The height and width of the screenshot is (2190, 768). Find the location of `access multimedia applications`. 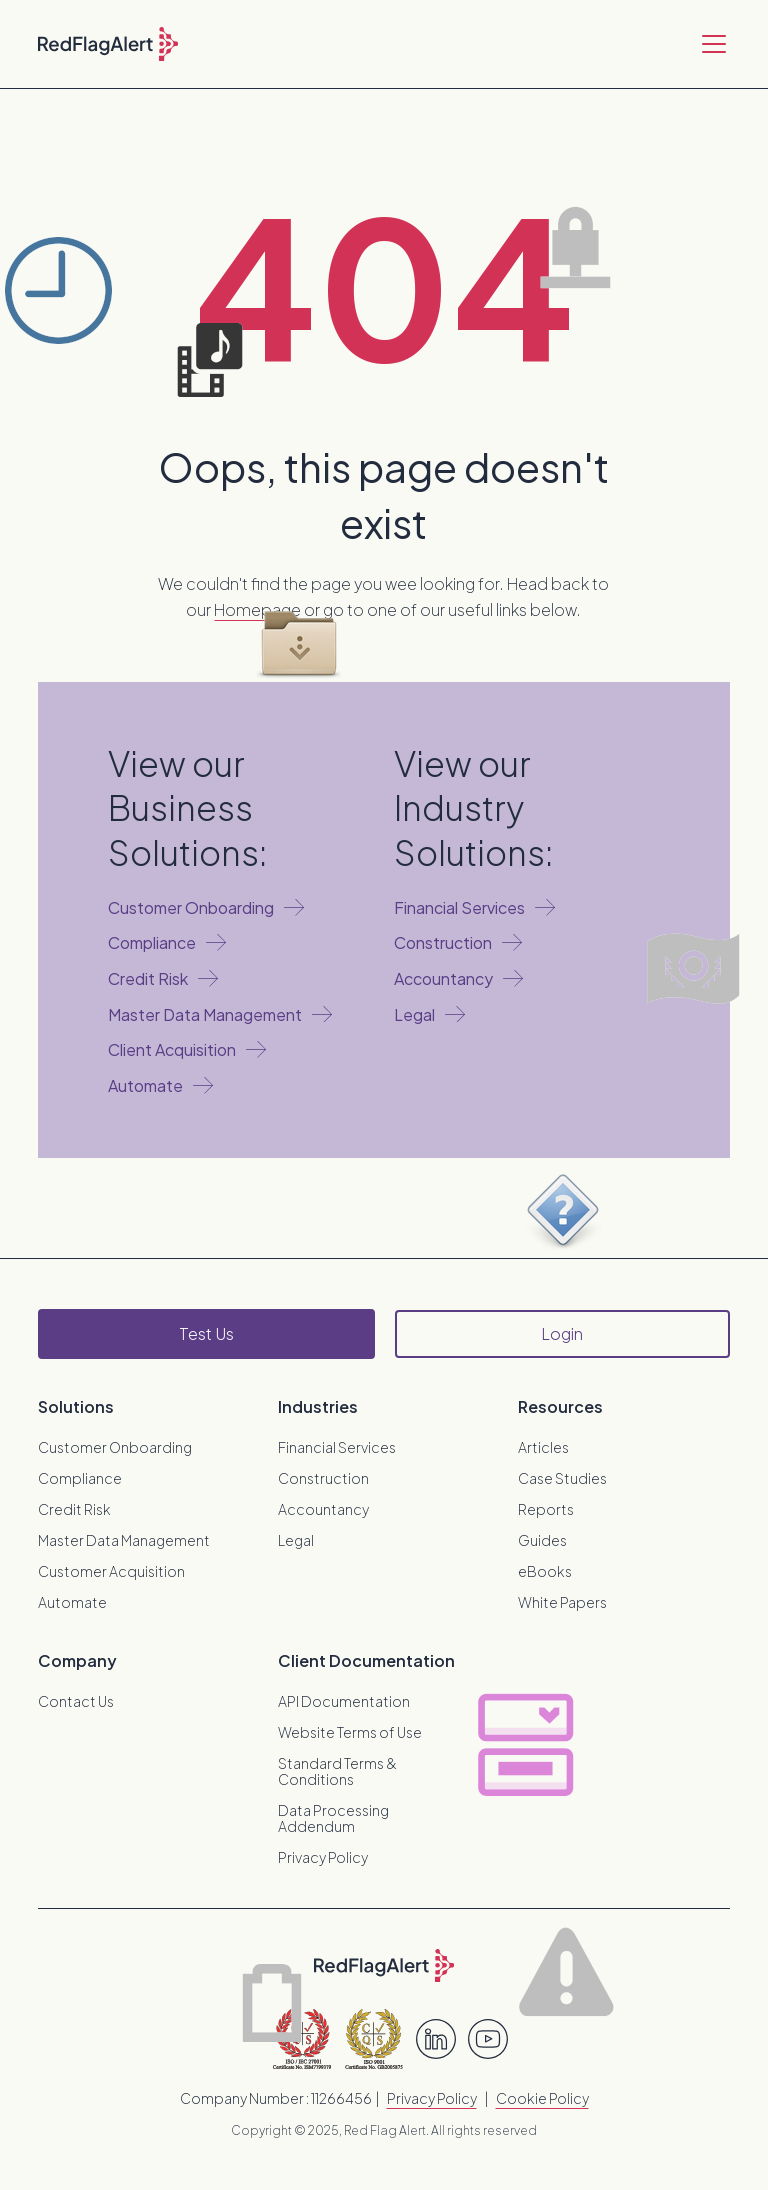

access multimedia applications is located at coordinates (210, 360).